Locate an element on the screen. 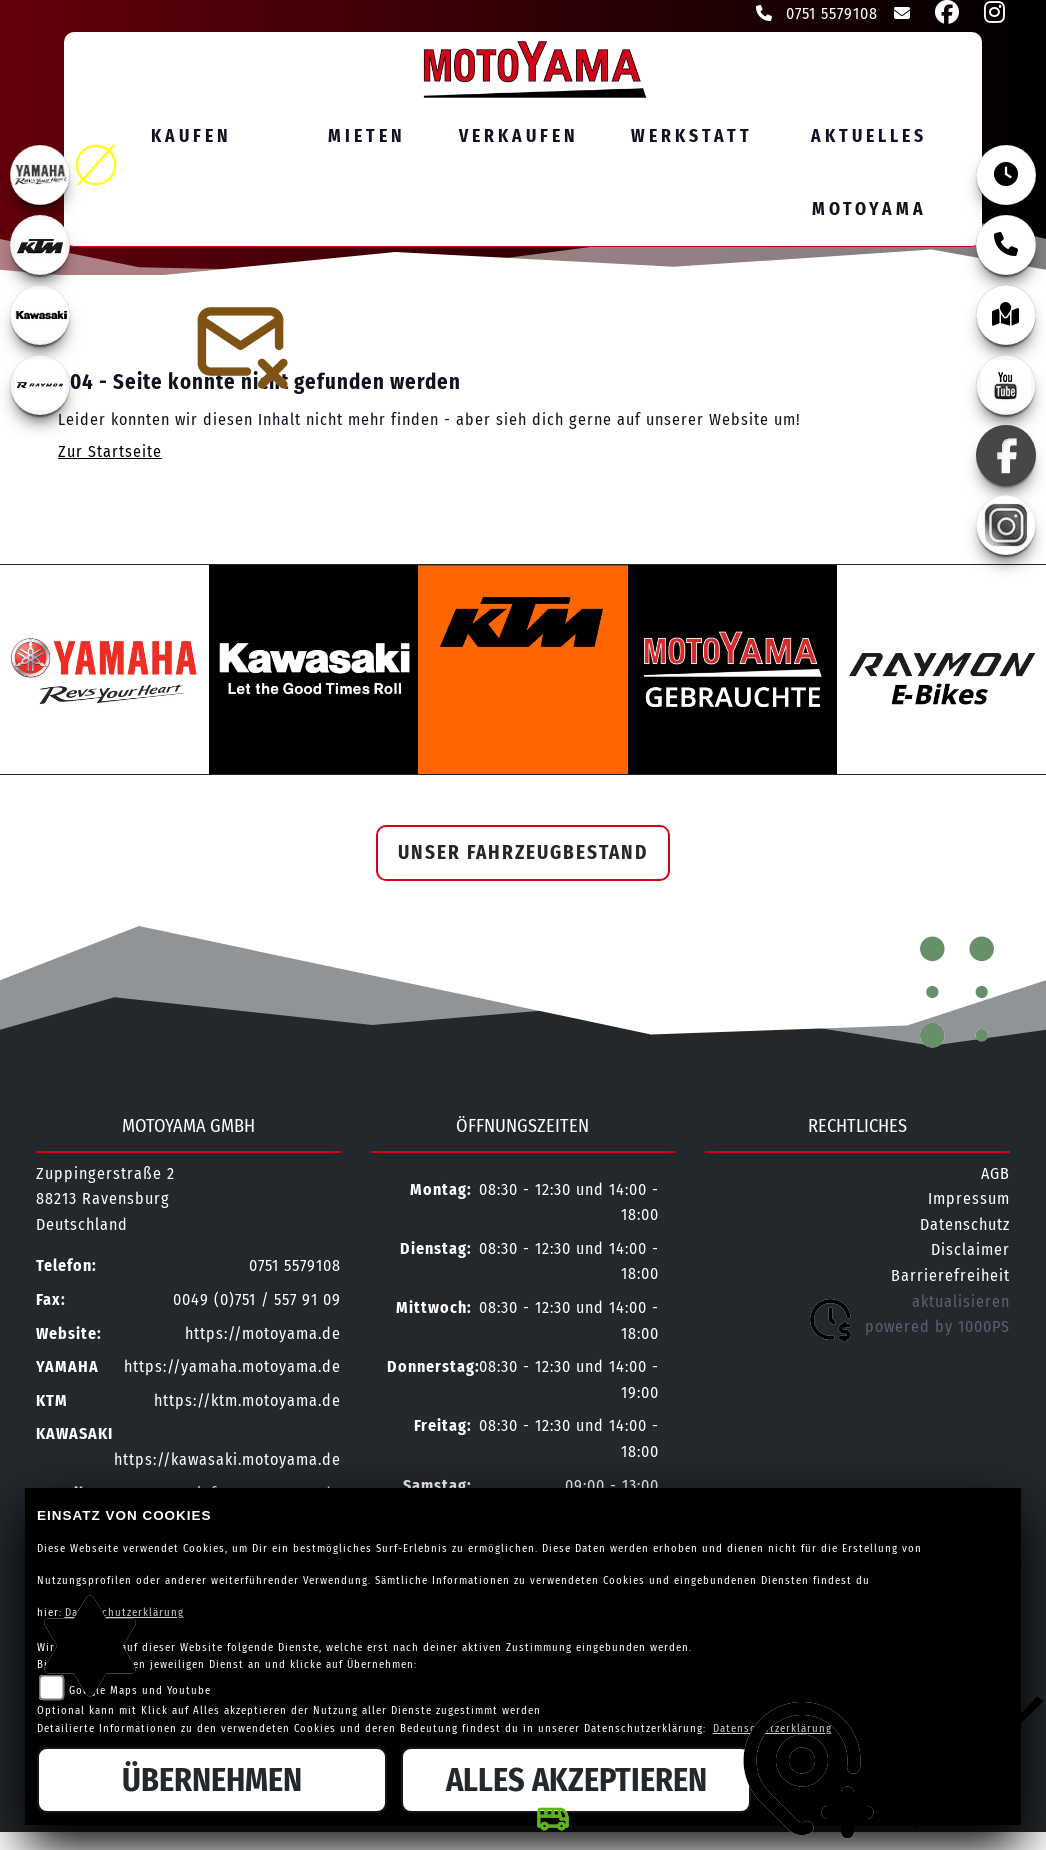  enable braille accessibility features is located at coordinates (957, 992).